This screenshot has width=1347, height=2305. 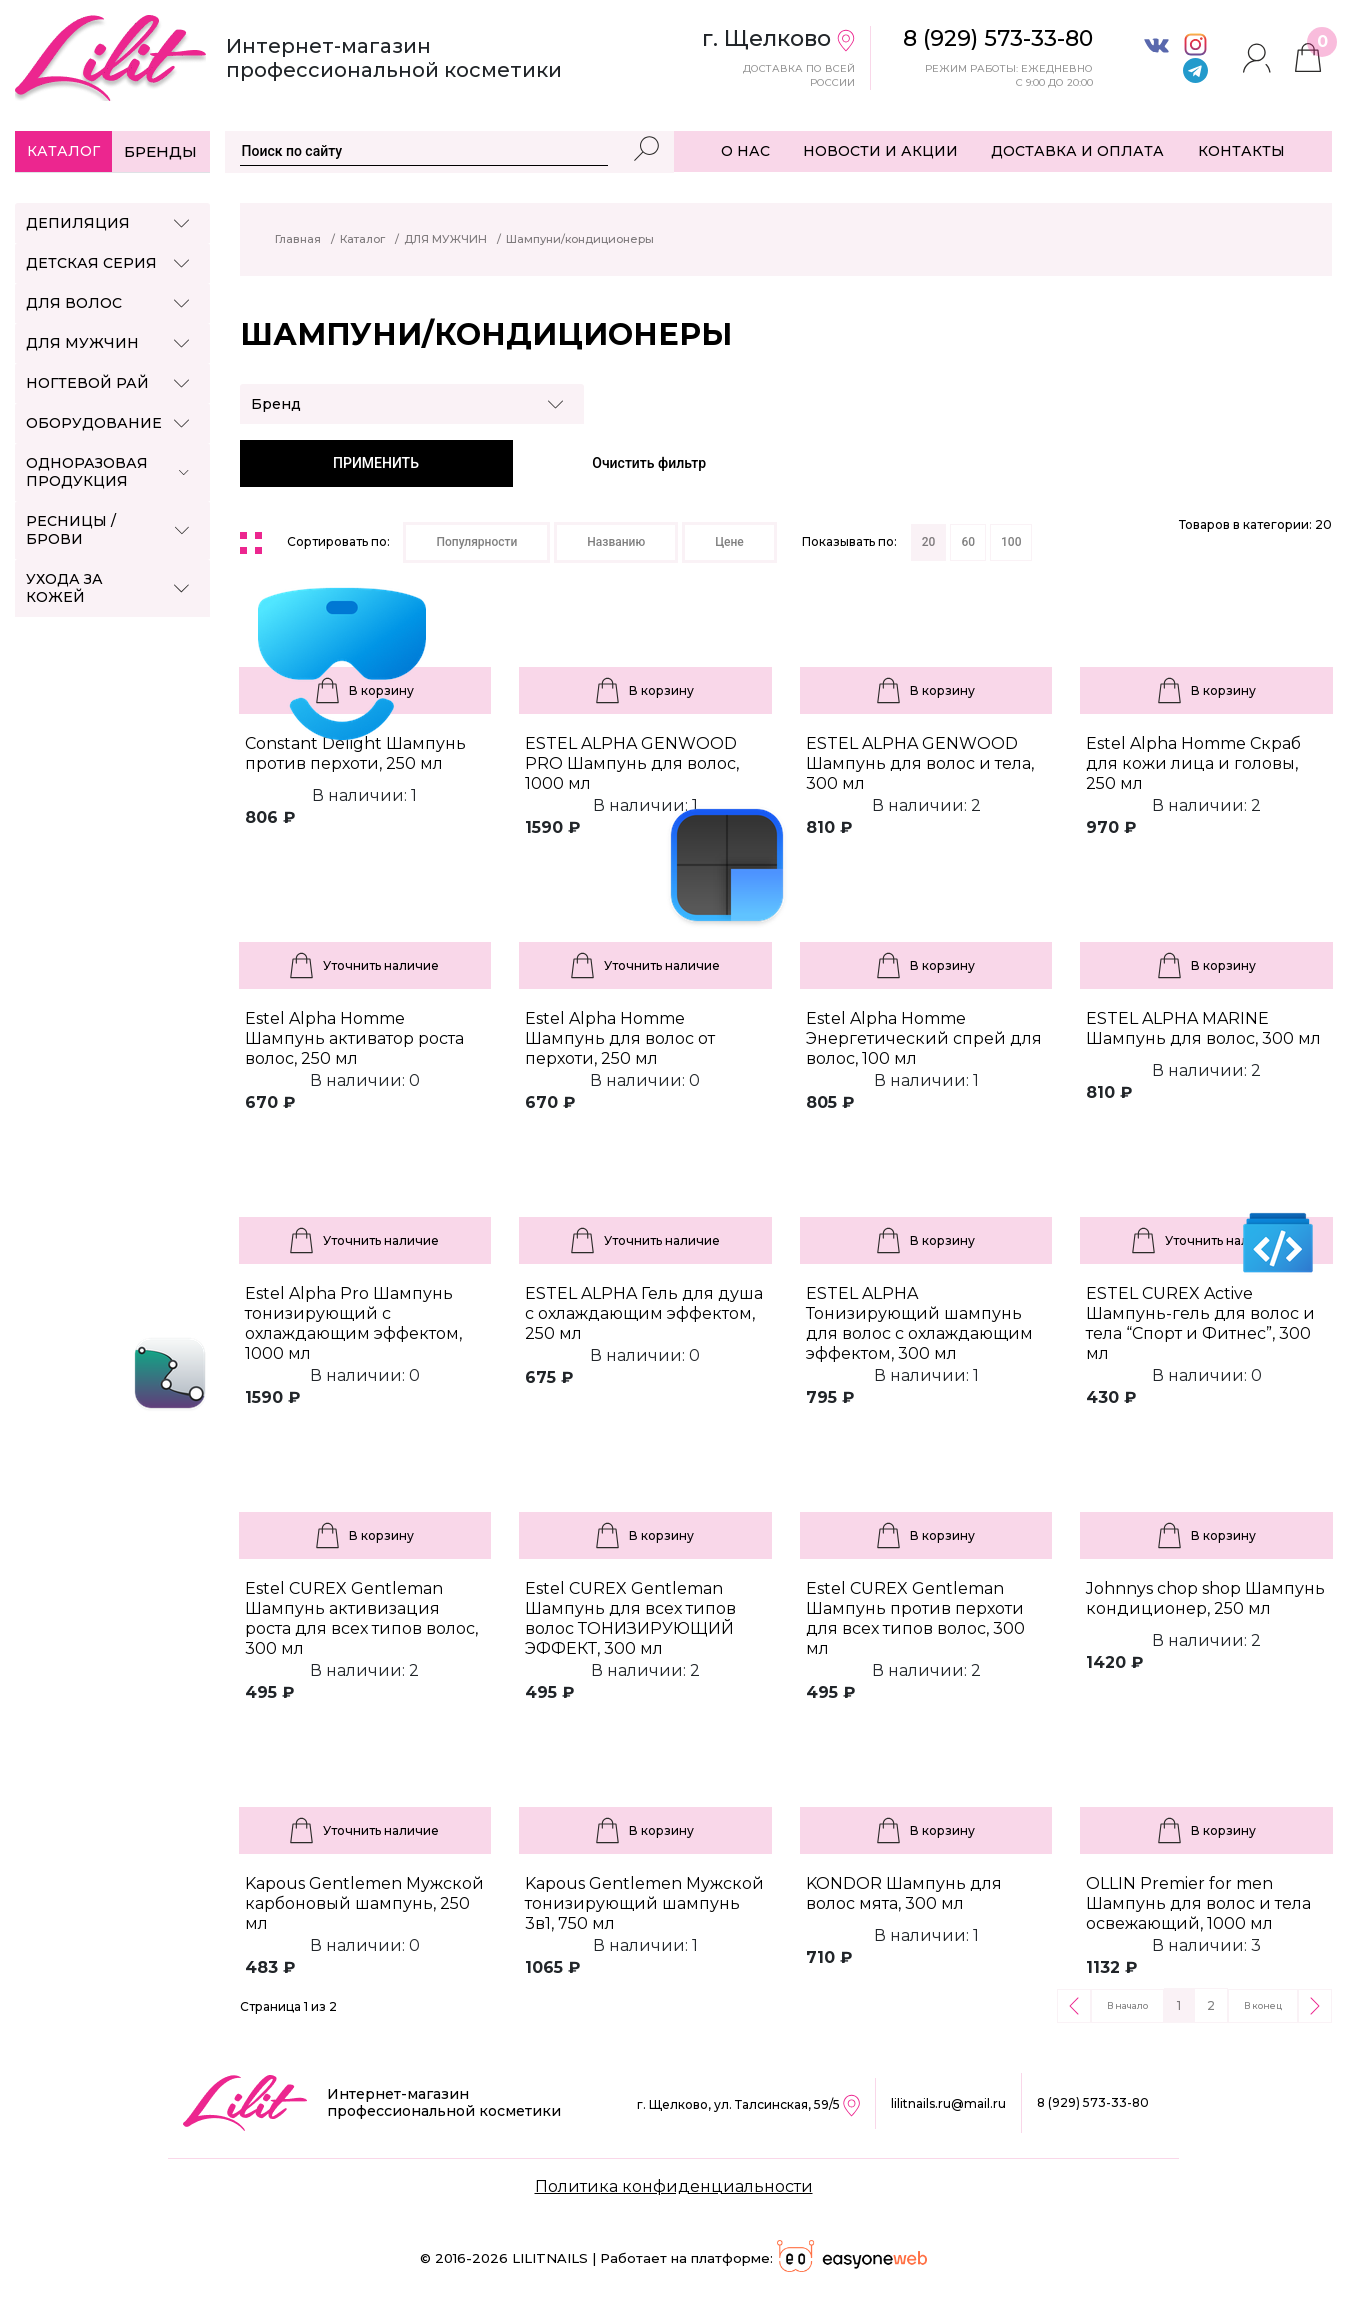 What do you see at coordinates (727, 865) in the screenshot?
I see `switch to workspace in bottom-right position` at bounding box center [727, 865].